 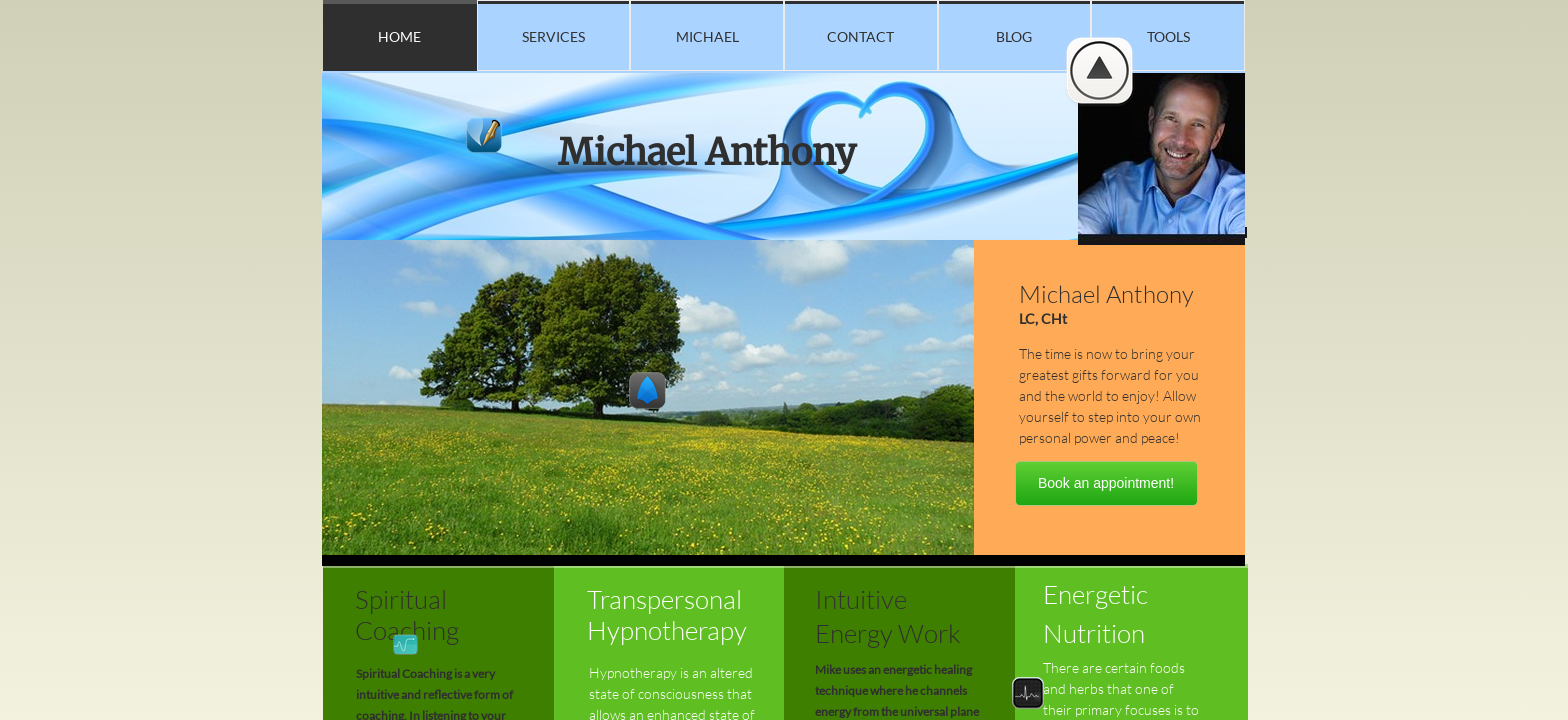 I want to click on open power statistics and battery monitoring app, so click(x=1028, y=693).